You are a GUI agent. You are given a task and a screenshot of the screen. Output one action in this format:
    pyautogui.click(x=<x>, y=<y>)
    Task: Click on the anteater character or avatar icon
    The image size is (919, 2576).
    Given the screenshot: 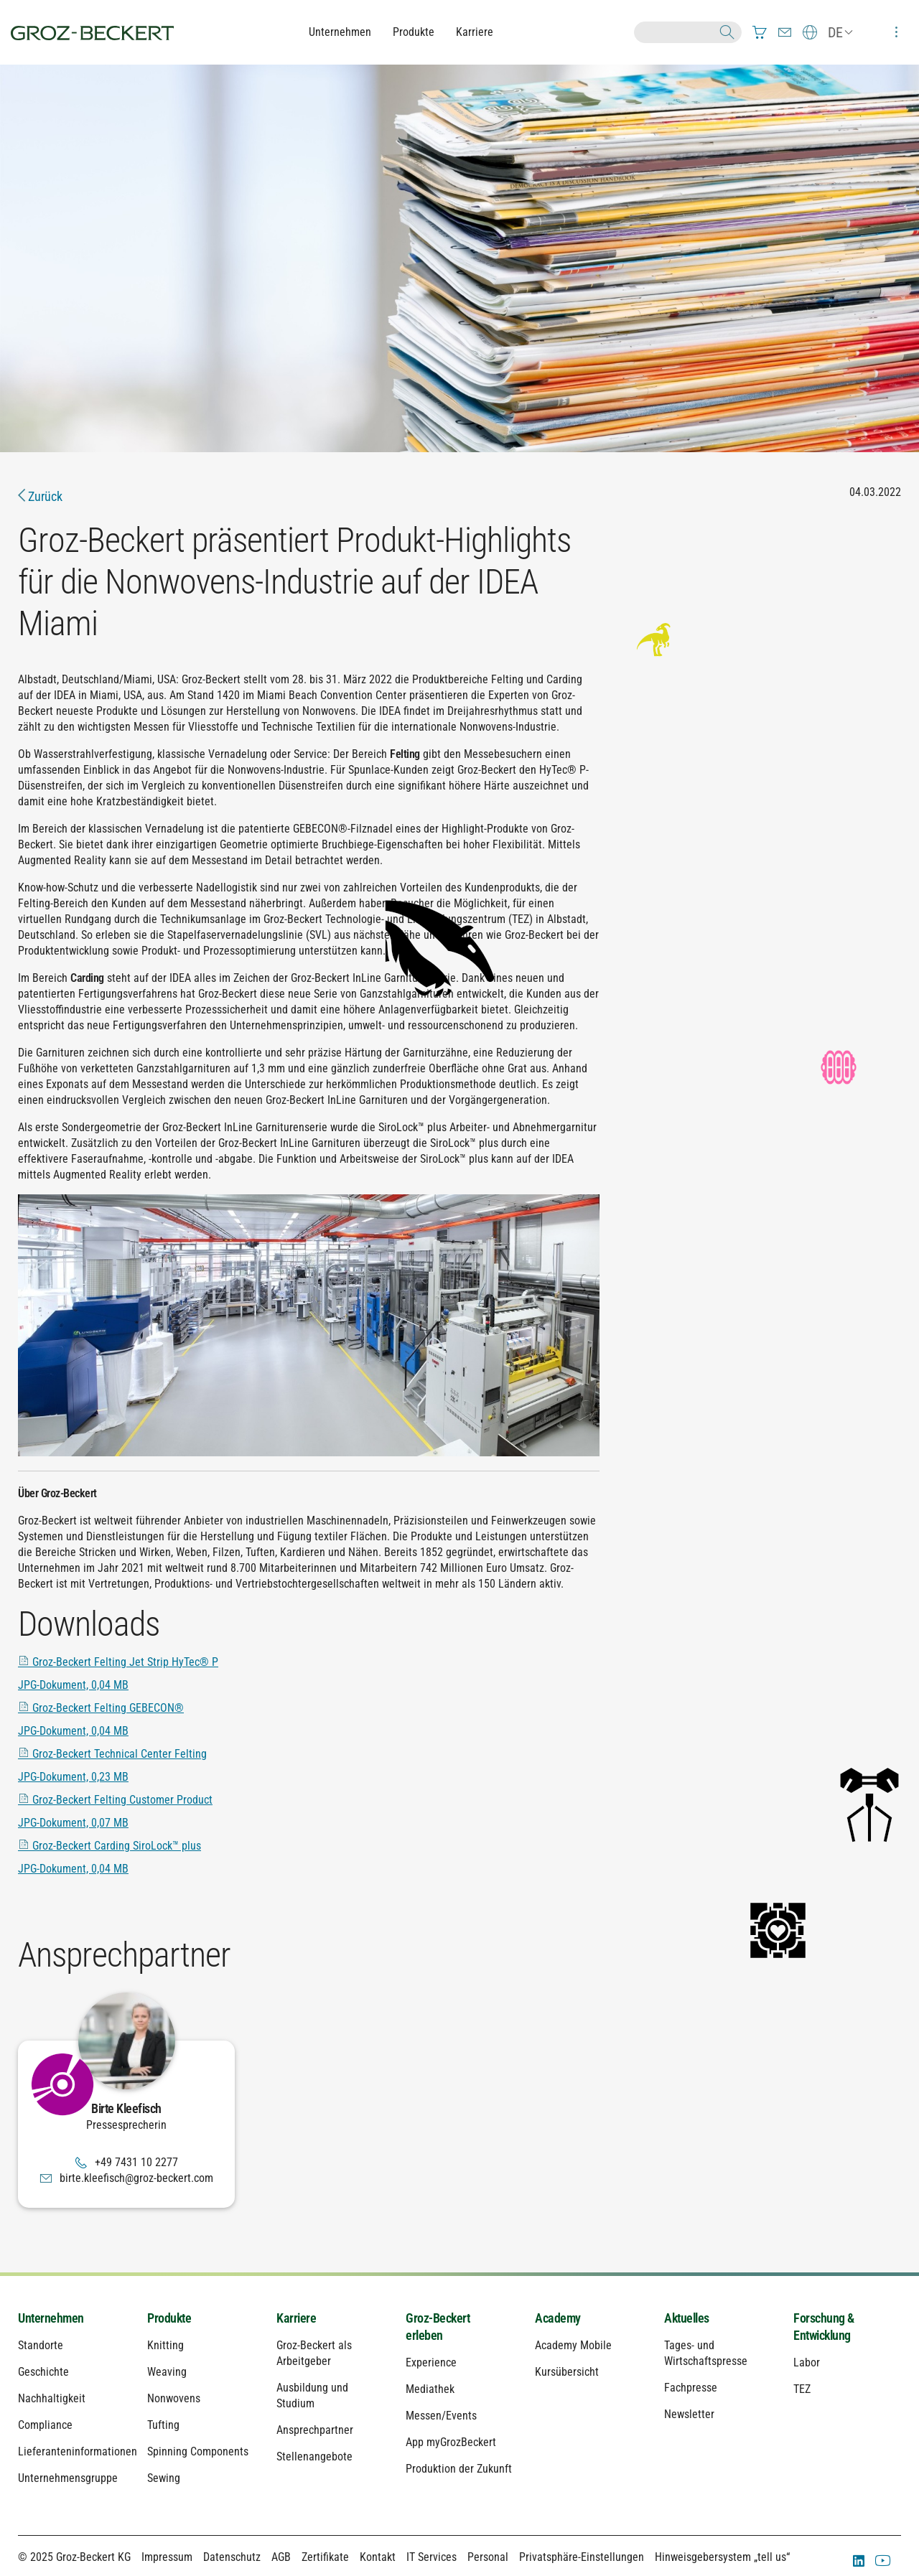 What is the action you would take?
    pyautogui.click(x=439, y=948)
    